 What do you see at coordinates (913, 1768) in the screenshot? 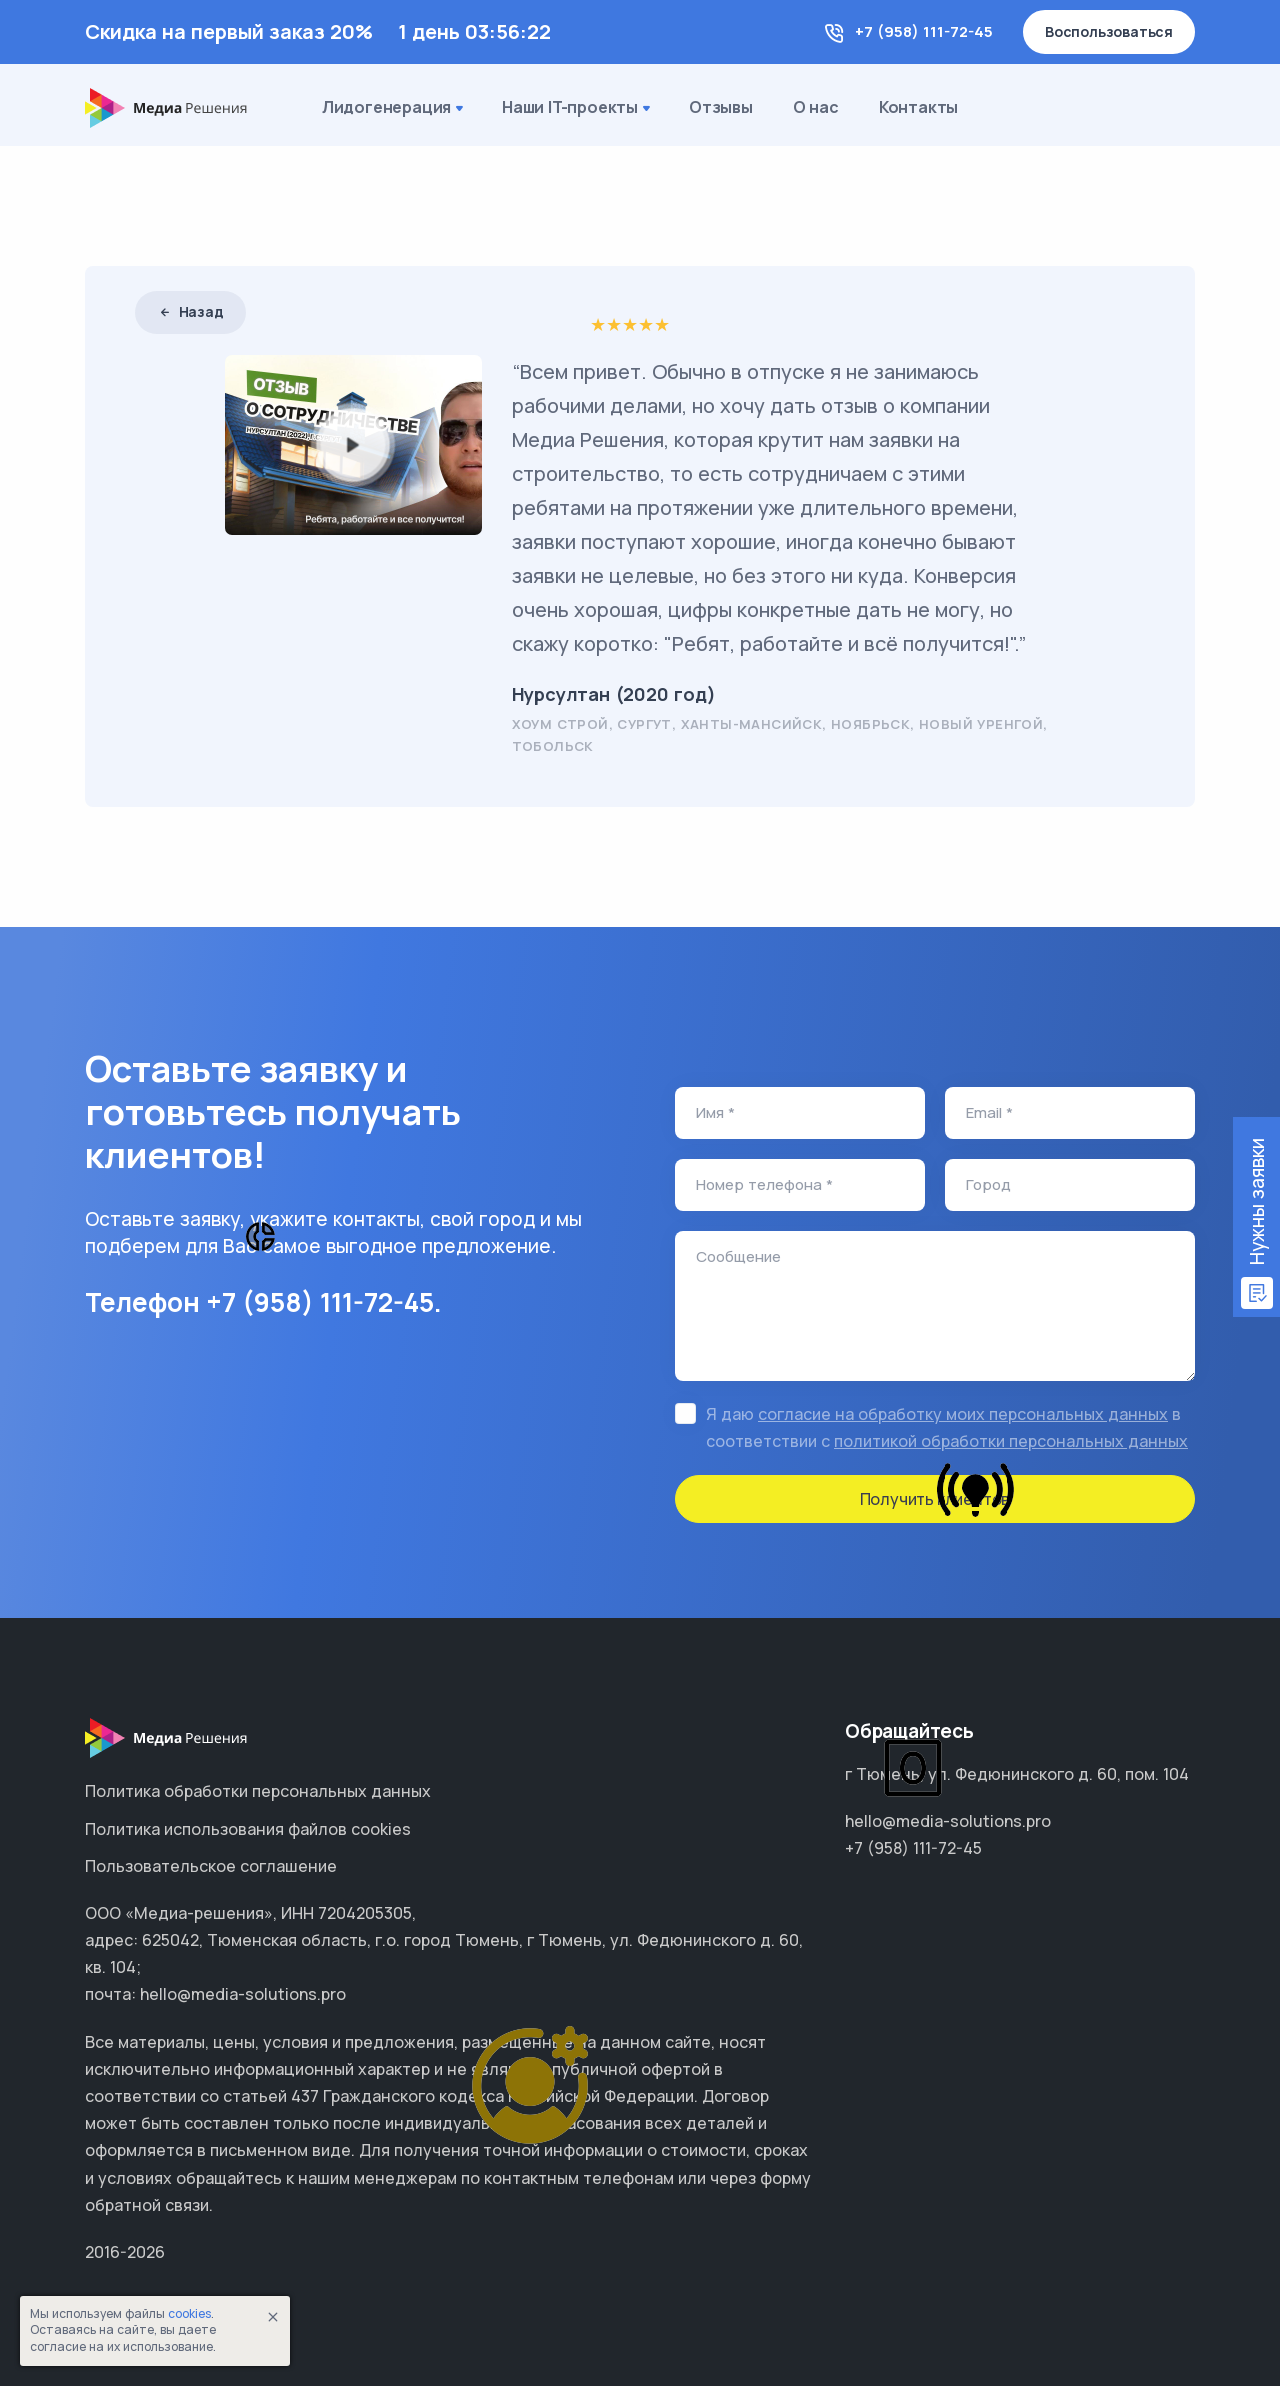
I see `indicates zero or null value` at bounding box center [913, 1768].